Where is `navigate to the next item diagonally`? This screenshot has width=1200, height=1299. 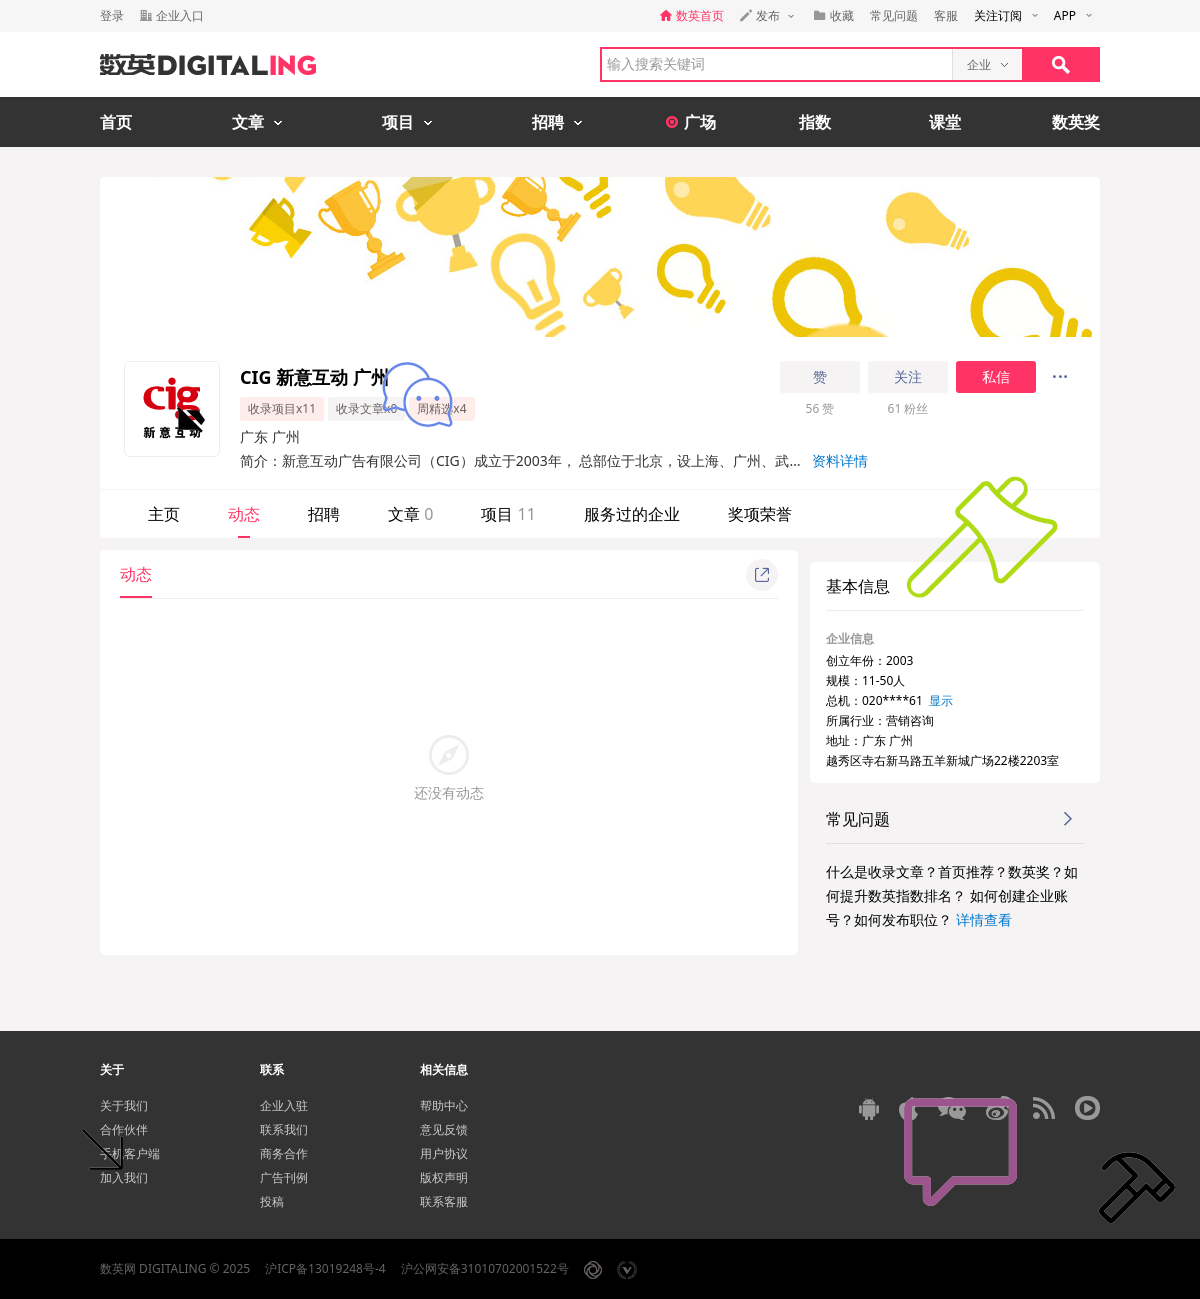
navigate to the next item diagonally is located at coordinates (102, 1149).